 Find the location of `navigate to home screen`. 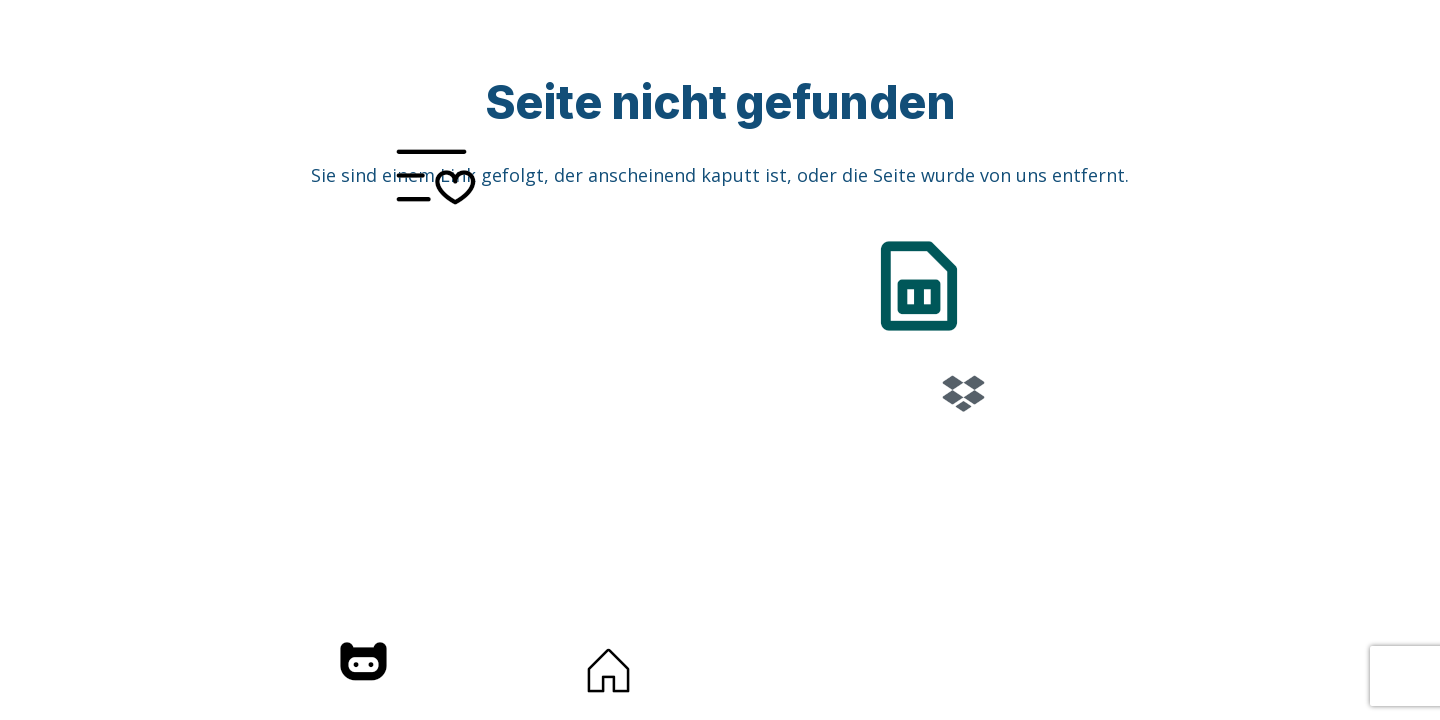

navigate to home screen is located at coordinates (608, 671).